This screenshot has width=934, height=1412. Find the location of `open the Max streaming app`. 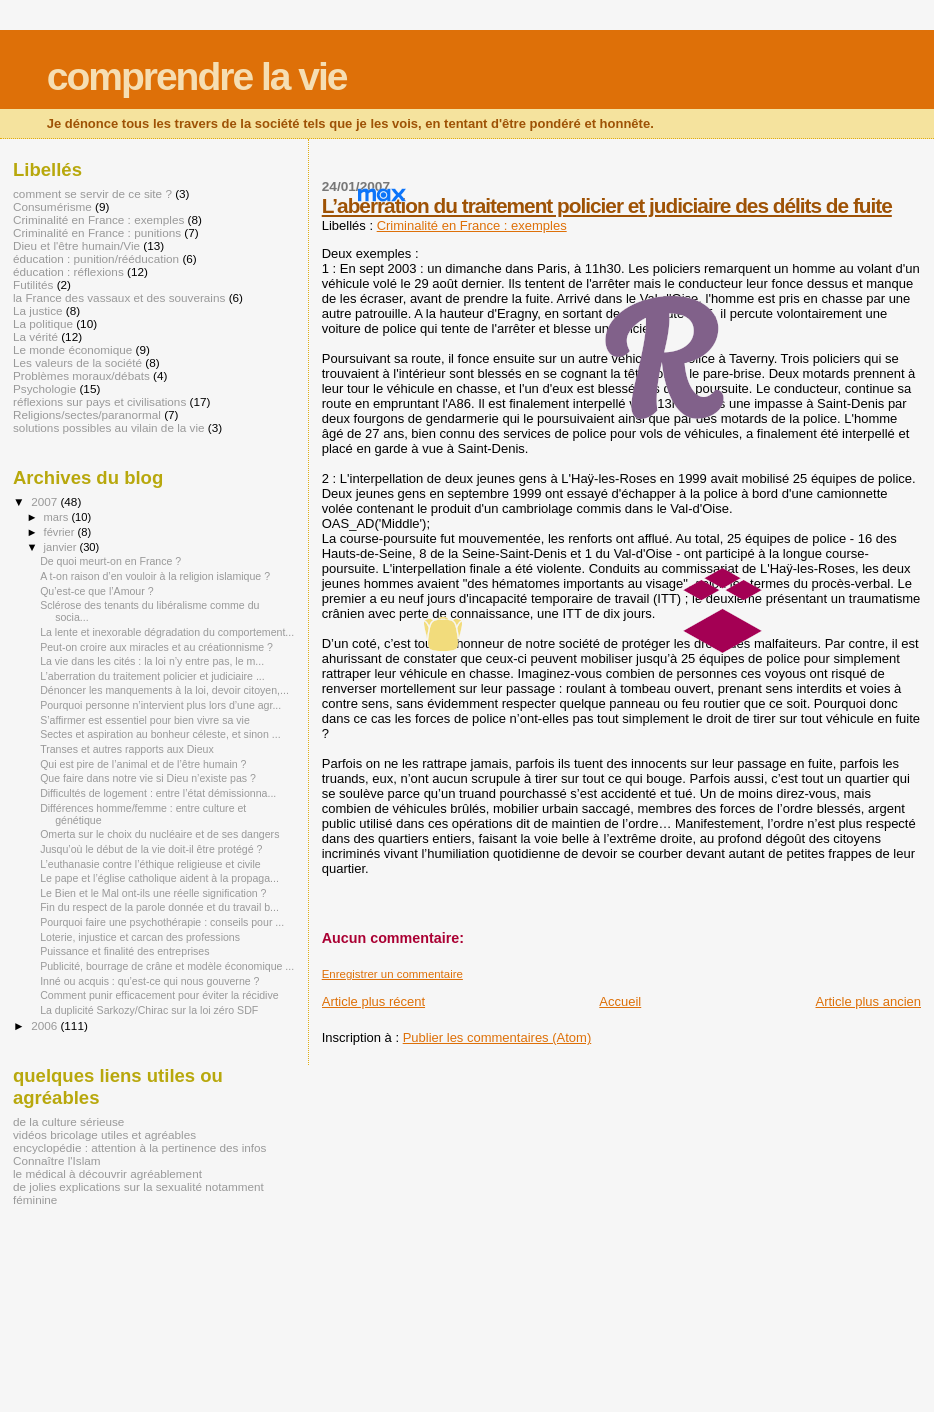

open the Max streaming app is located at coordinates (382, 195).